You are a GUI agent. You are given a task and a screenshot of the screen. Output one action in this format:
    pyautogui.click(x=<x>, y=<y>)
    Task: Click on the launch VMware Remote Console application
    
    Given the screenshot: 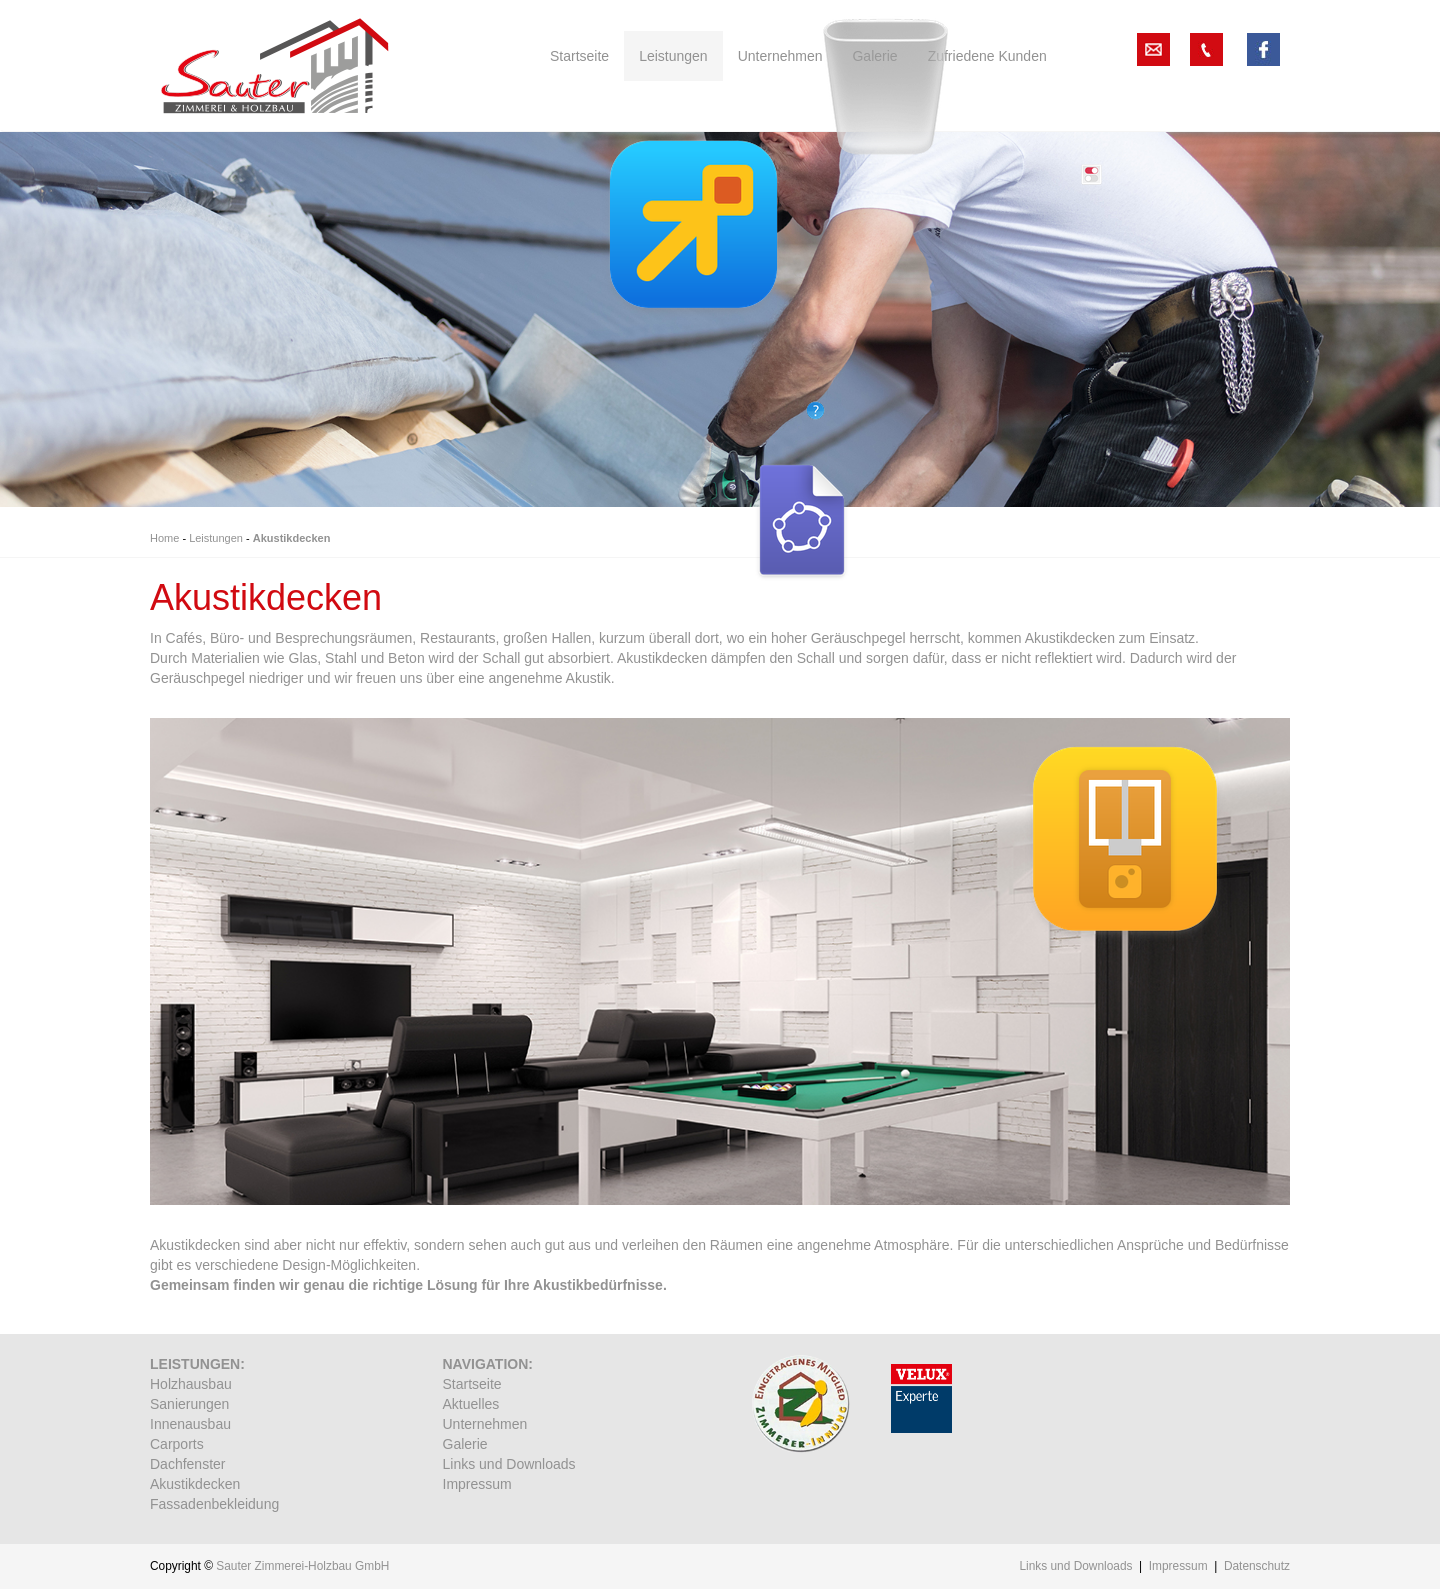 What is the action you would take?
    pyautogui.click(x=693, y=224)
    